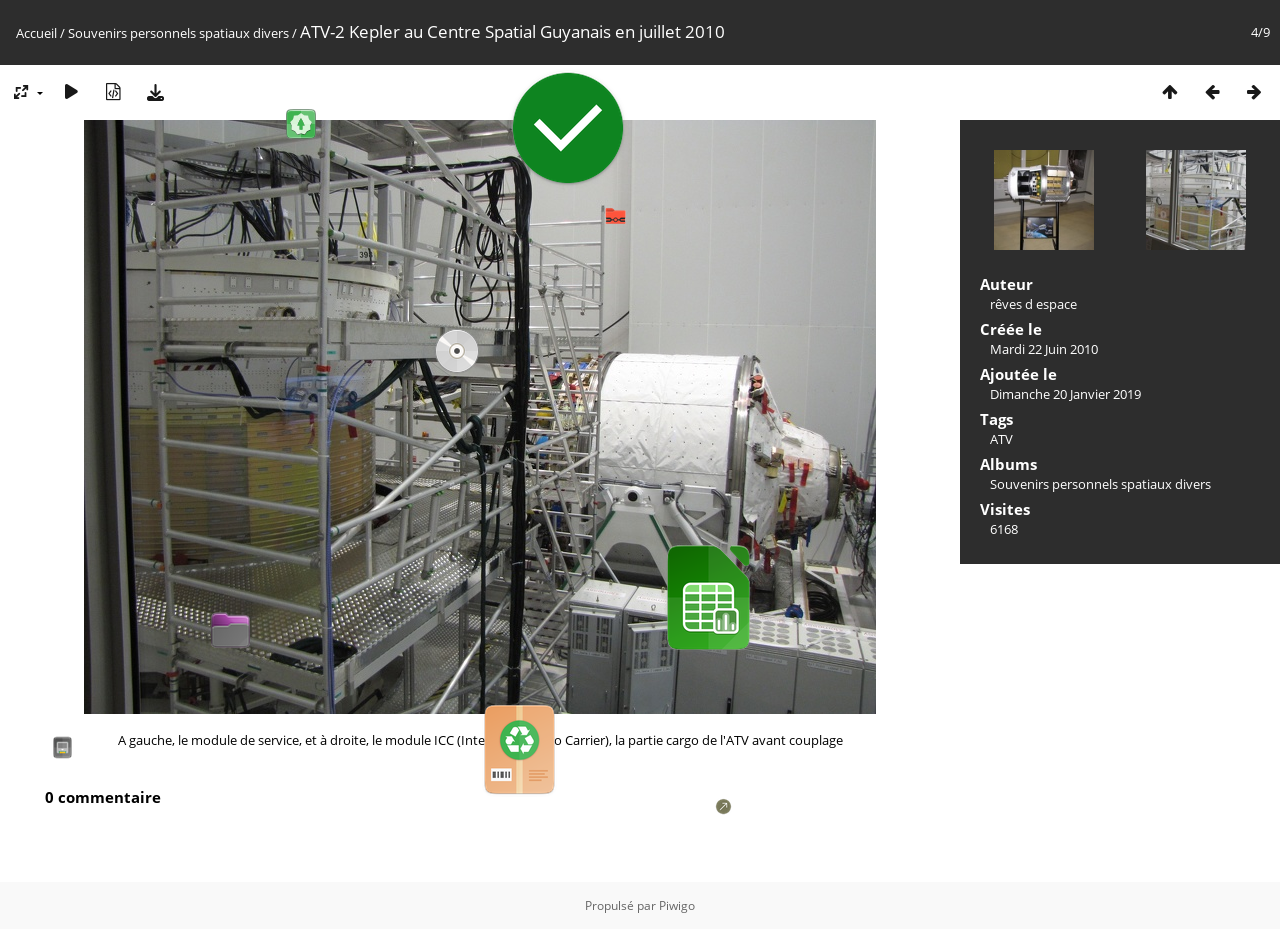 Image resolution: width=1280 pixels, height=929 pixels. I want to click on indicates a symbolic link or shortcut to another file, so click(723, 806).